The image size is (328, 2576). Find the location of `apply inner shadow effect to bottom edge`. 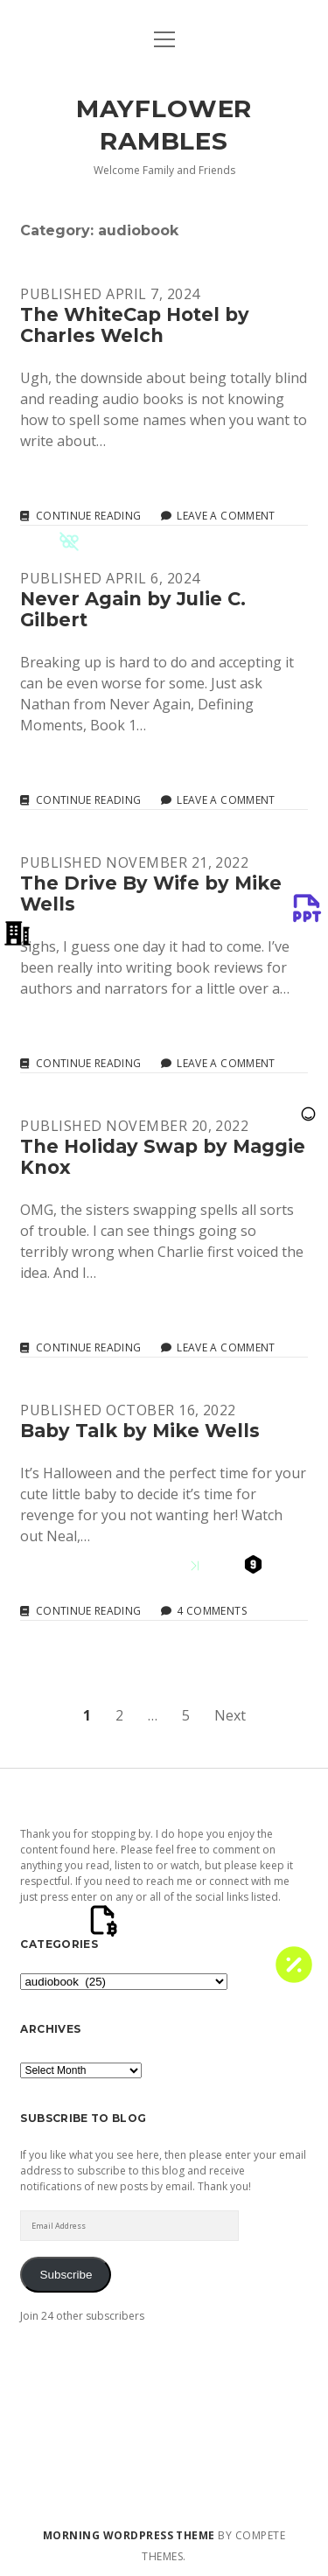

apply inner shadow effect to bottom edge is located at coordinates (308, 1113).